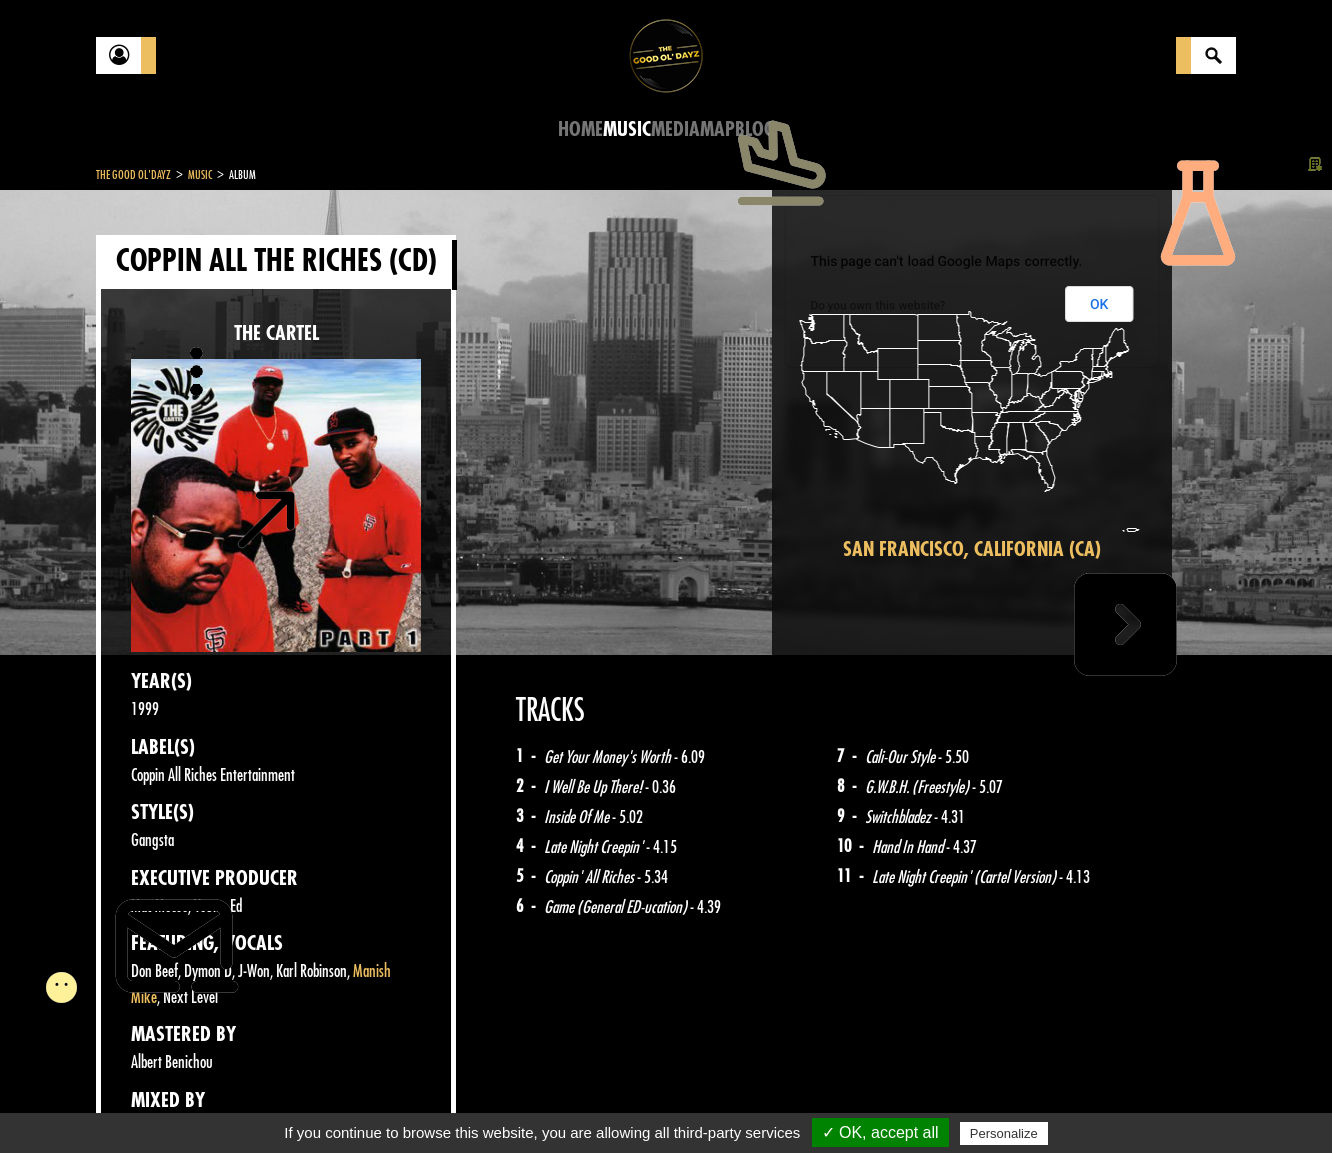 The width and height of the screenshot is (1332, 1153). Describe the element at coordinates (1125, 624) in the screenshot. I see `navigate to the next item or screen` at that location.